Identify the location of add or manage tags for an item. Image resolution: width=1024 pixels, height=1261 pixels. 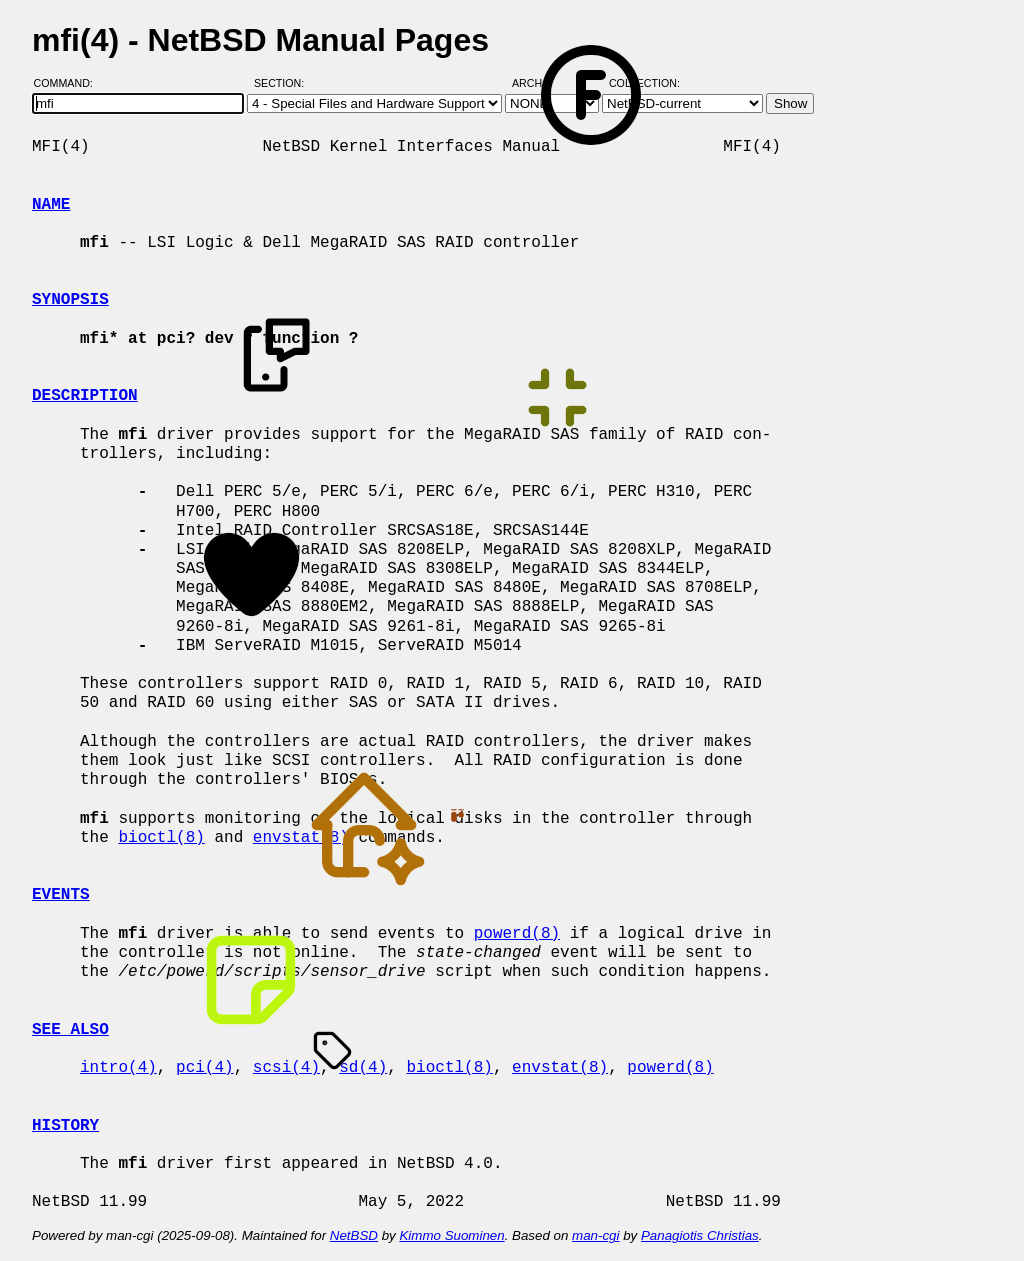
(332, 1050).